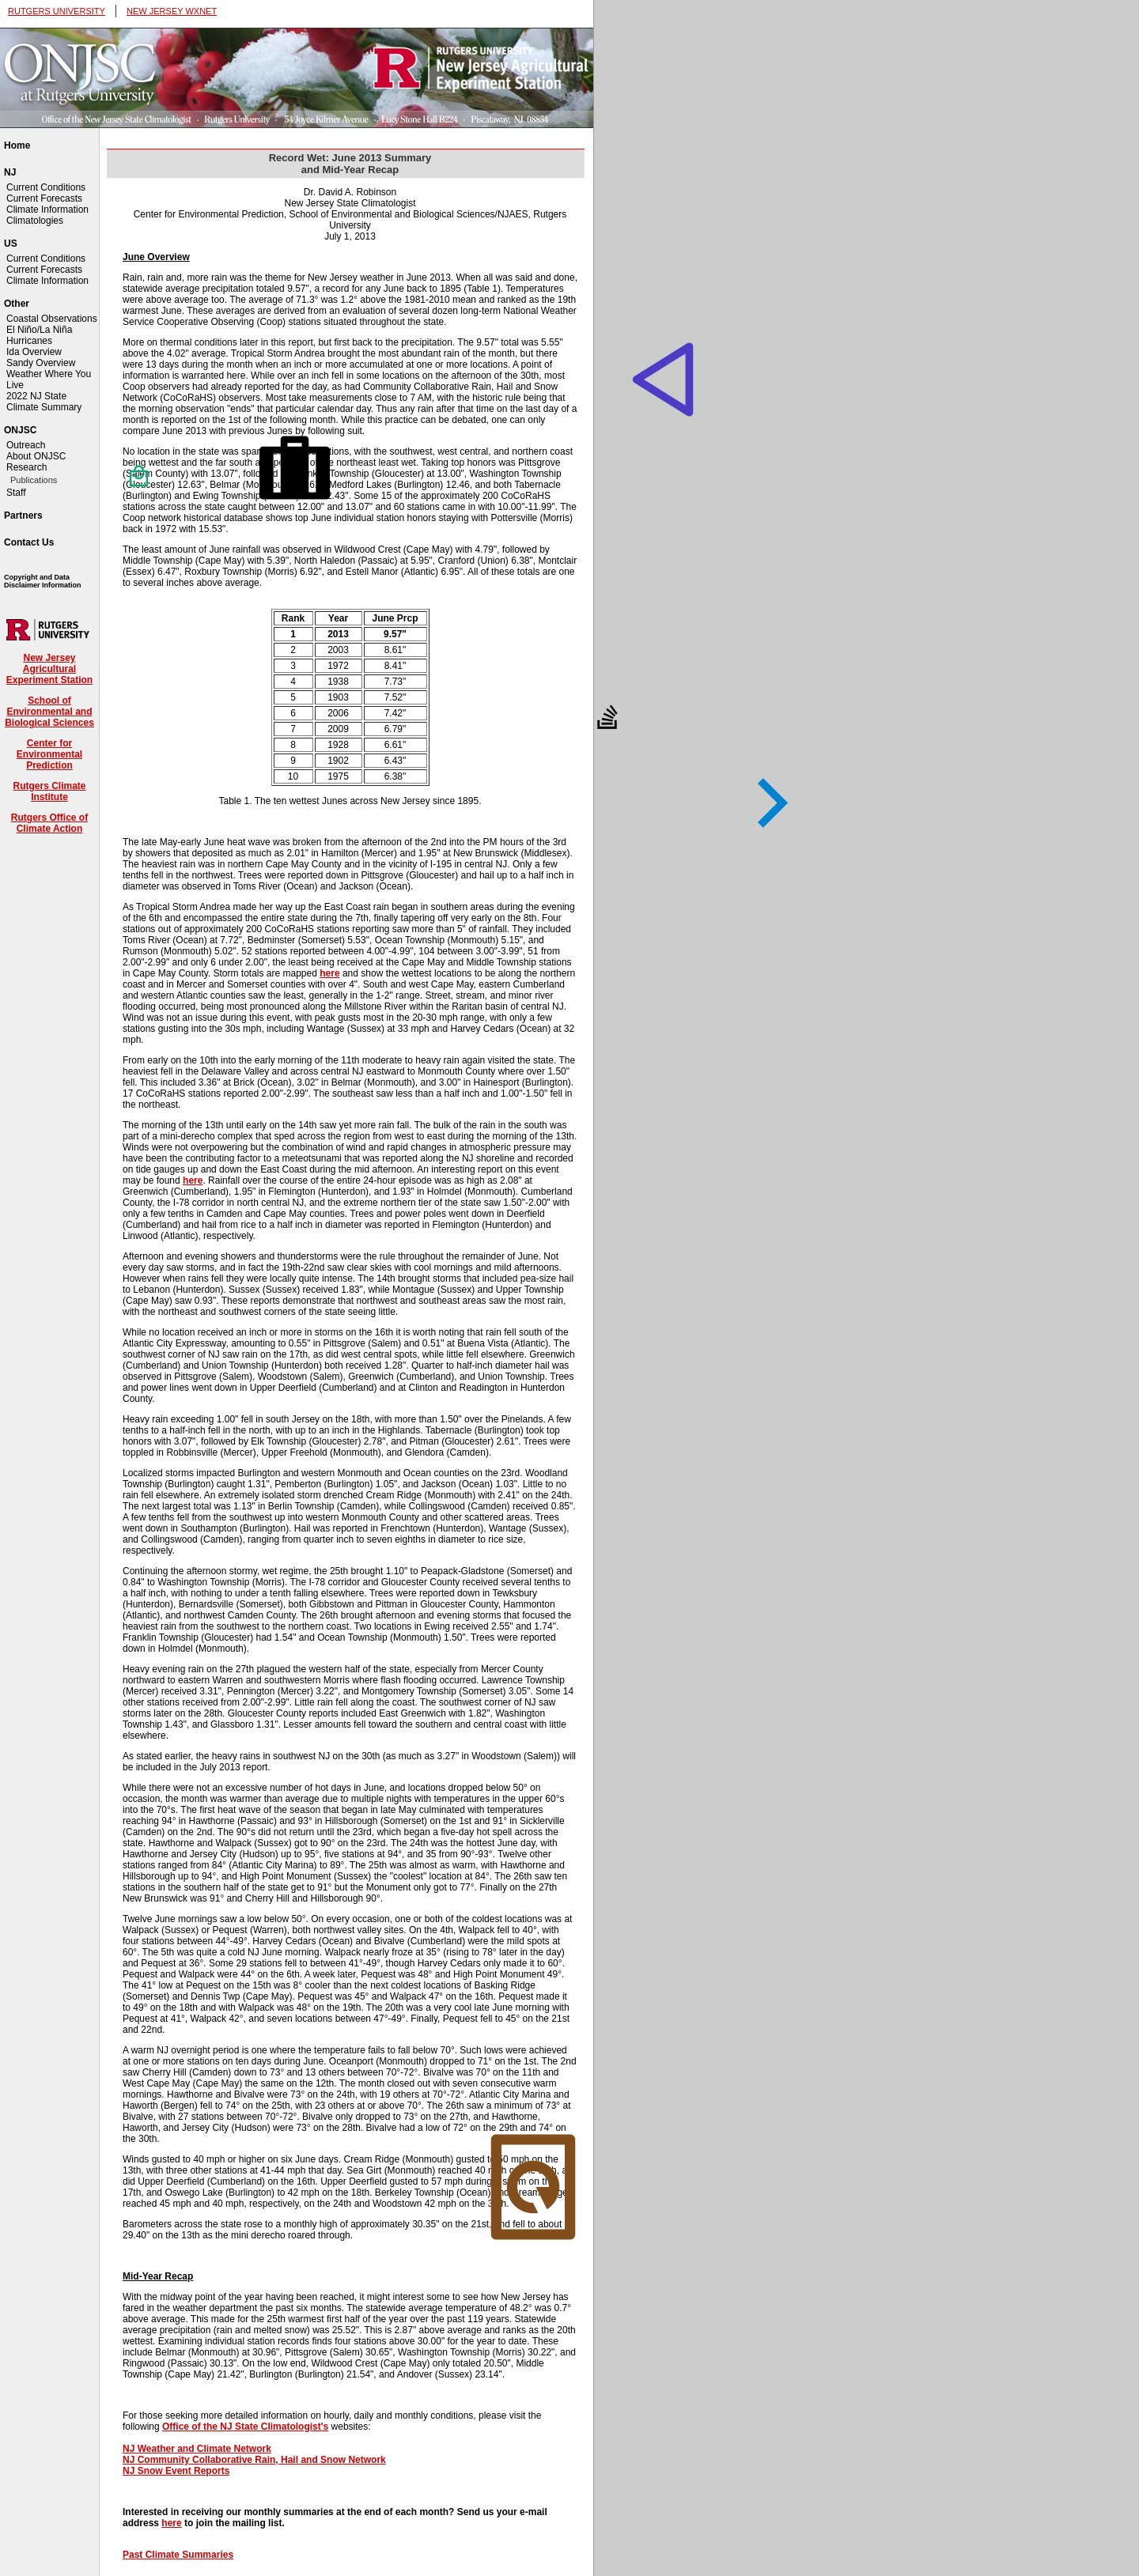  What do you see at coordinates (607, 716) in the screenshot?
I see `visit stack overflow website` at bounding box center [607, 716].